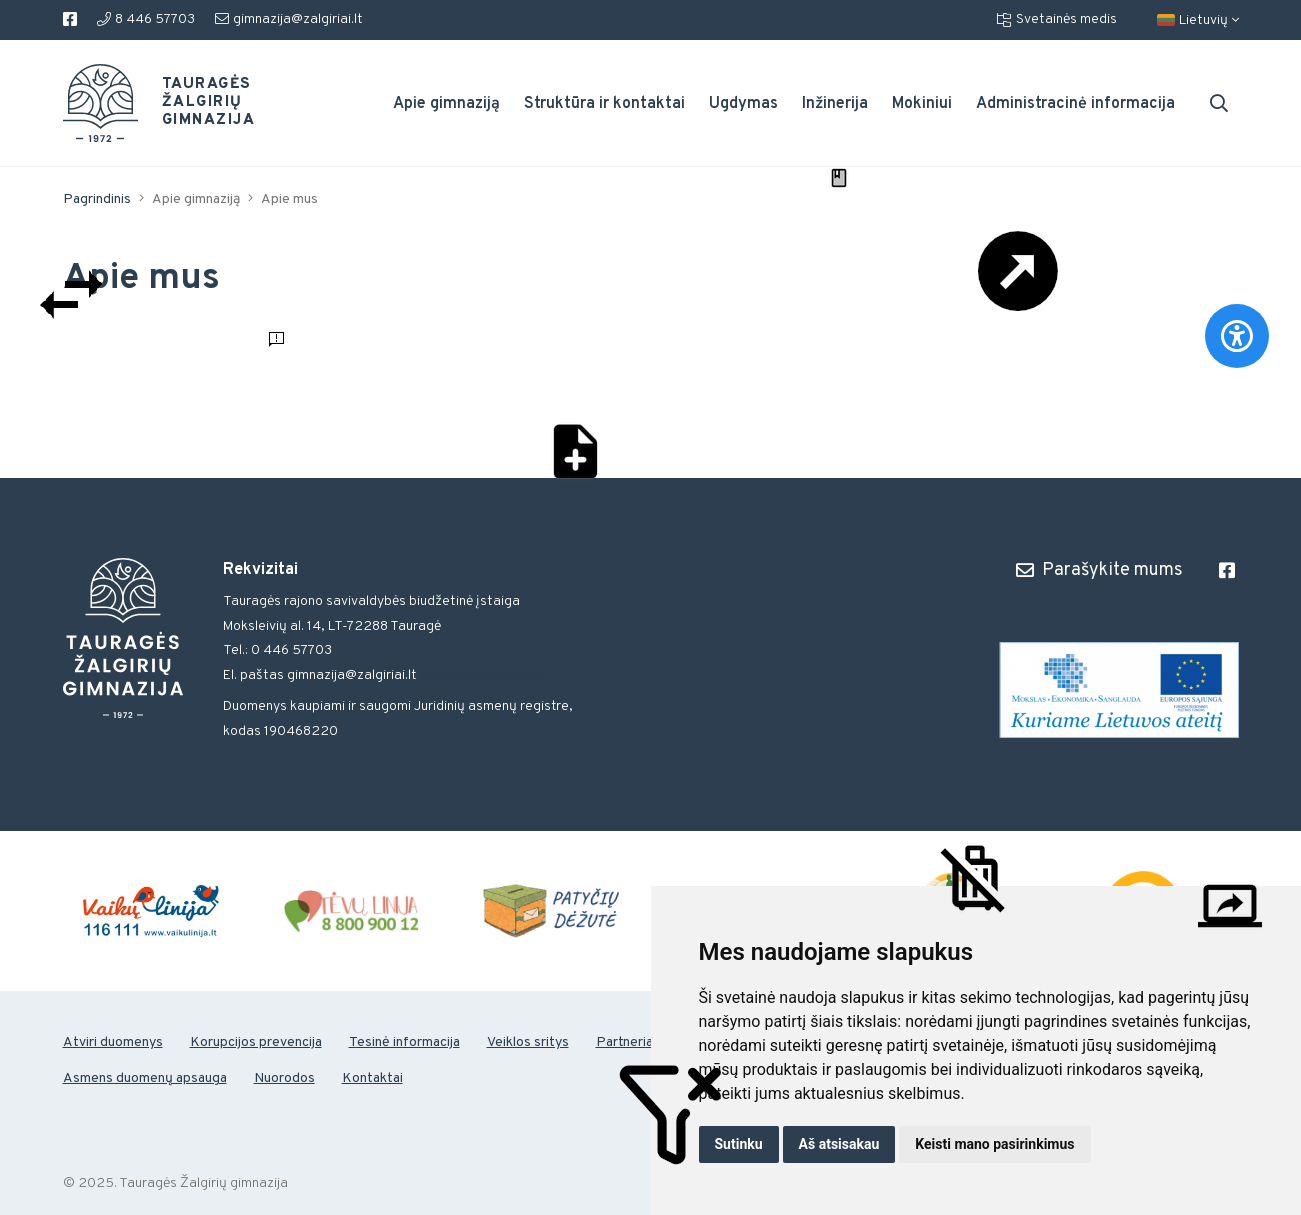 Image resolution: width=1301 pixels, height=1215 pixels. Describe the element at coordinates (1018, 271) in the screenshot. I see `open link in new tab or window` at that location.